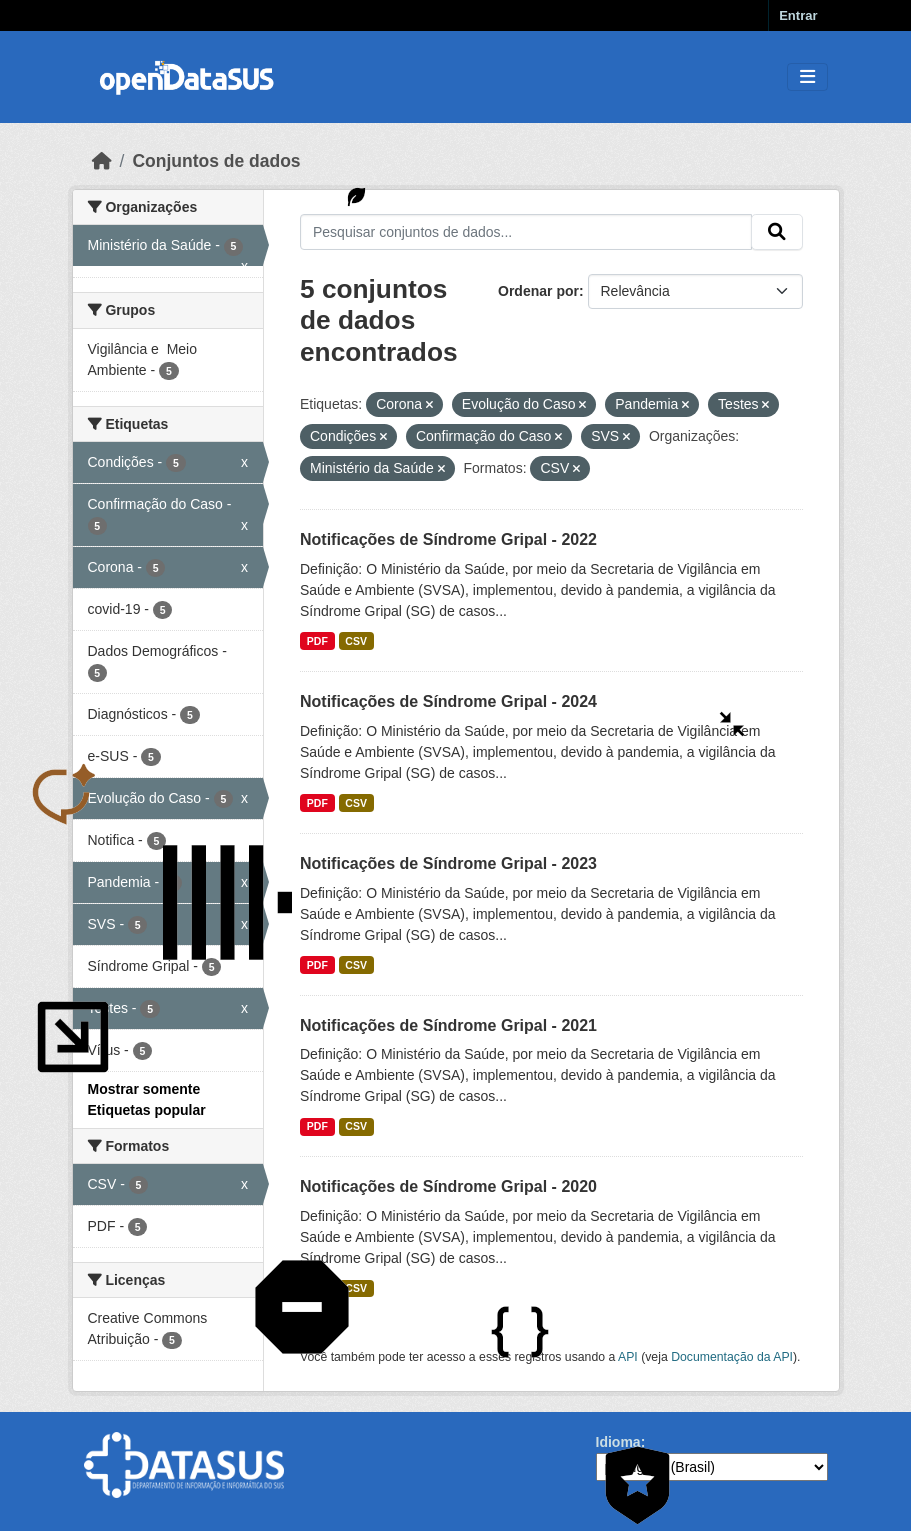 This screenshot has width=911, height=1531. I want to click on indicates premium or verified security status, so click(637, 1485).